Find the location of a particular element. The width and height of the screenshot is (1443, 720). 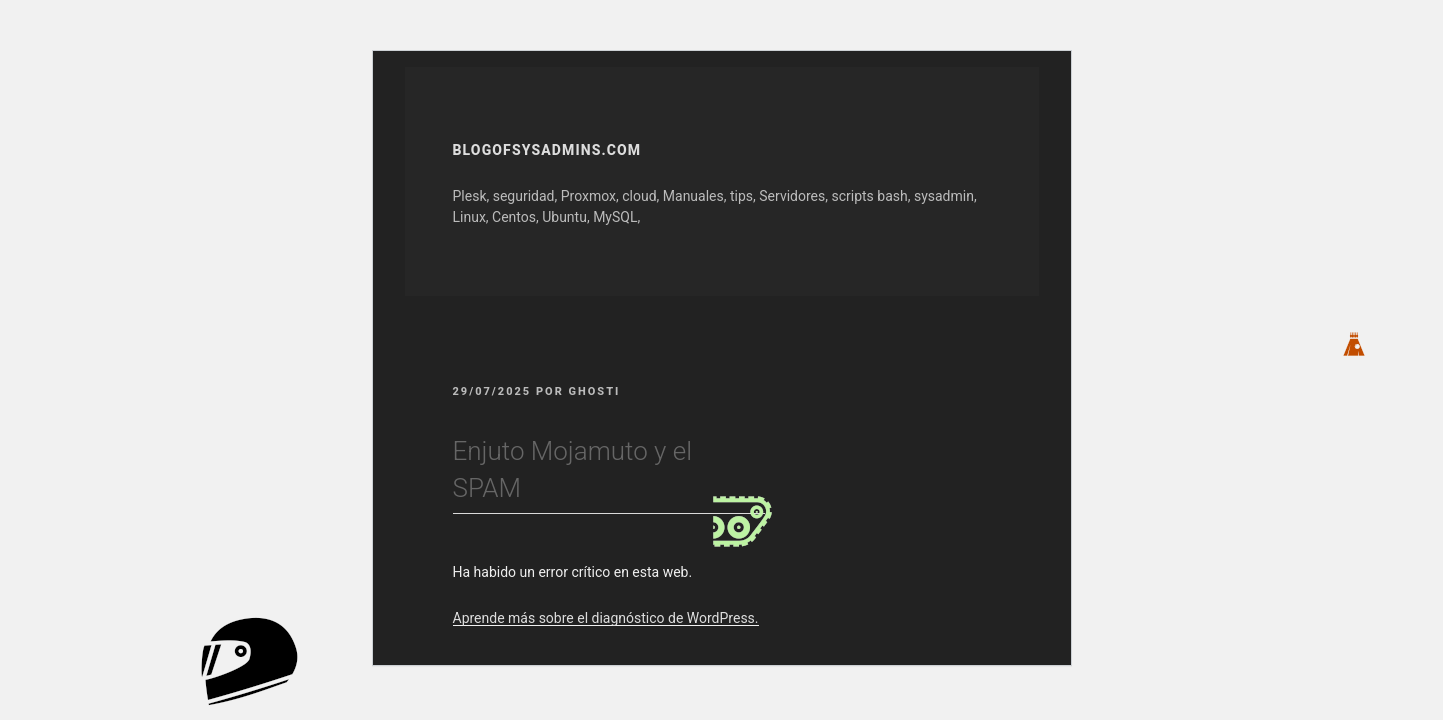

select tank or tracked vehicle in a game is located at coordinates (742, 521).